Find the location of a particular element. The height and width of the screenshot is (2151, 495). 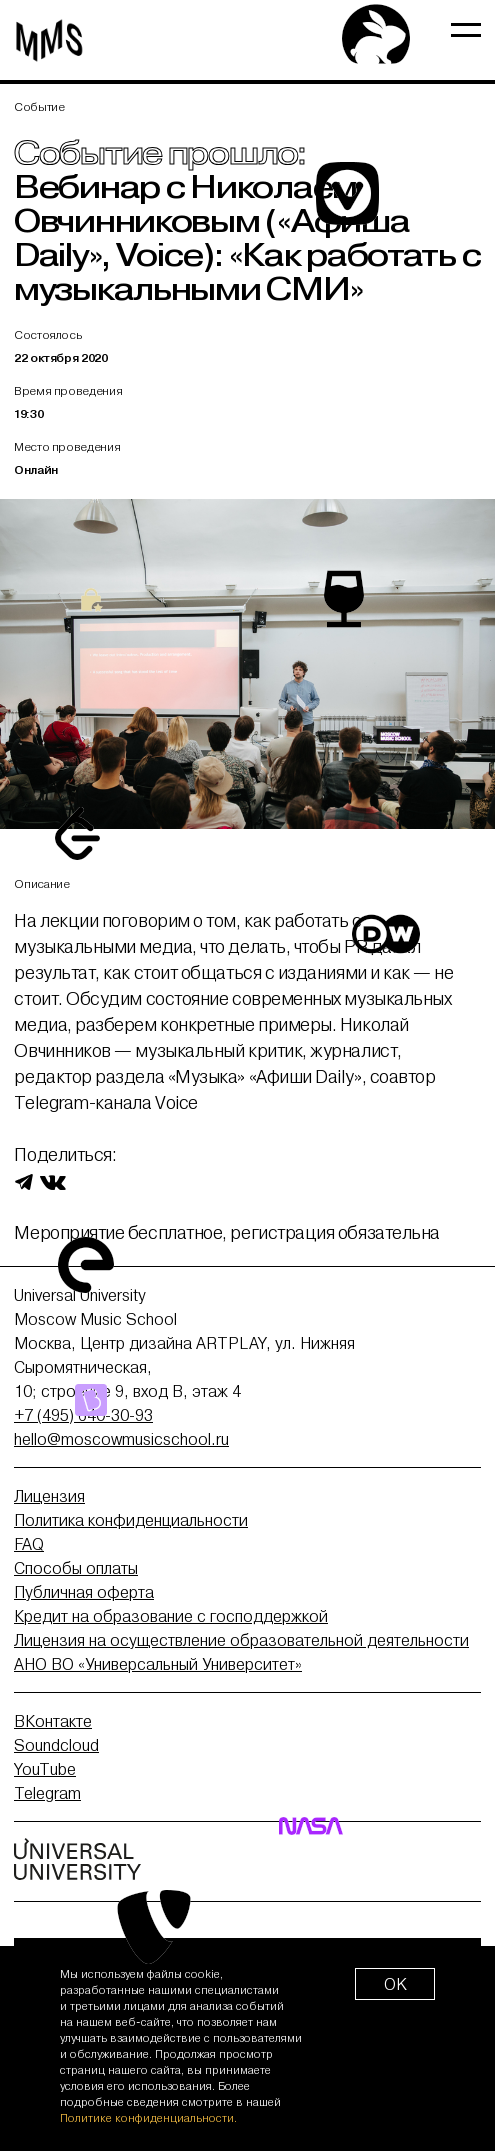

open leetcode app or website is located at coordinates (77, 833).